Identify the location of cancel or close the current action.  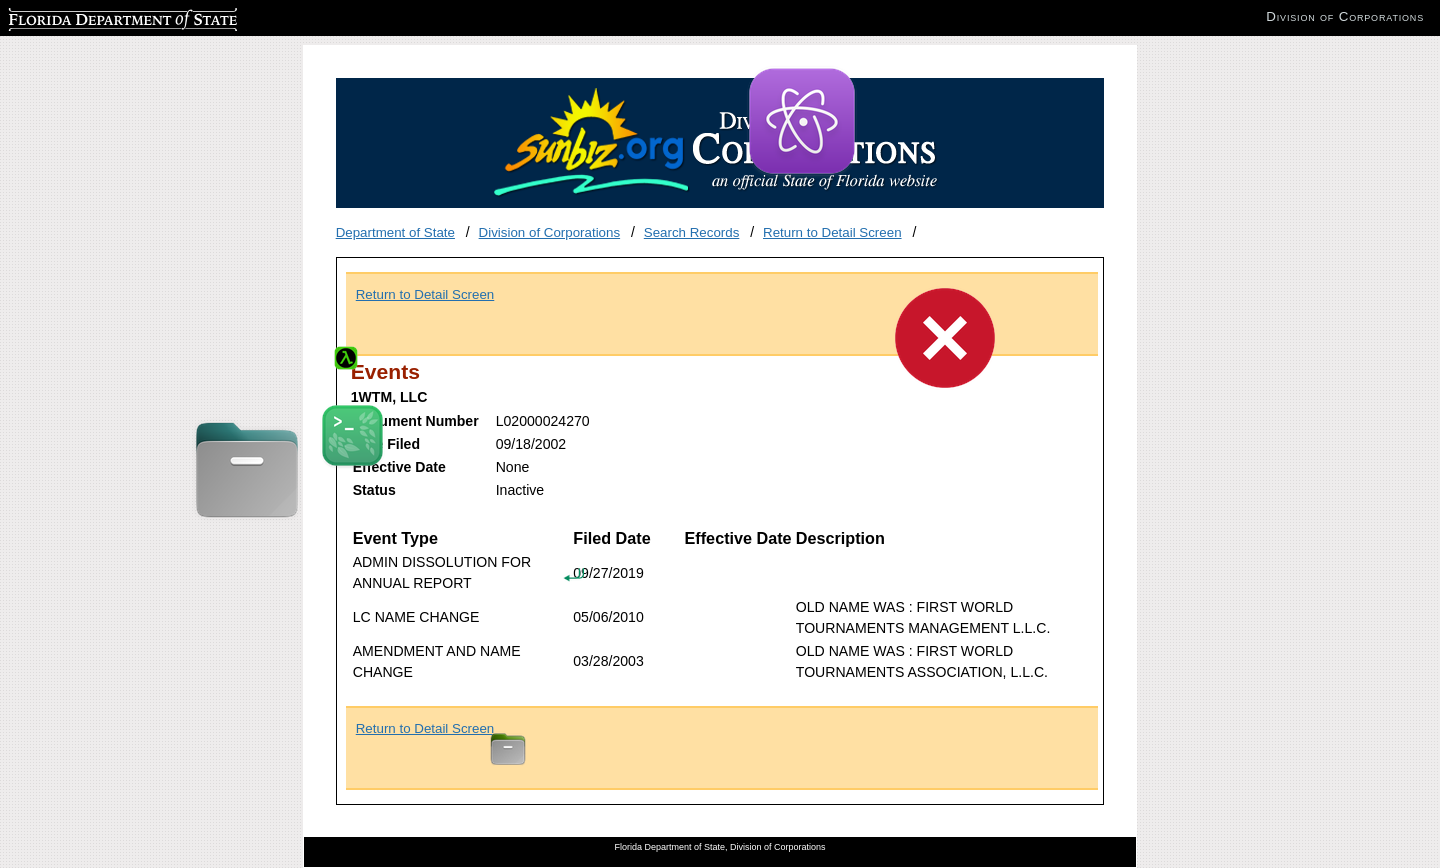
(945, 338).